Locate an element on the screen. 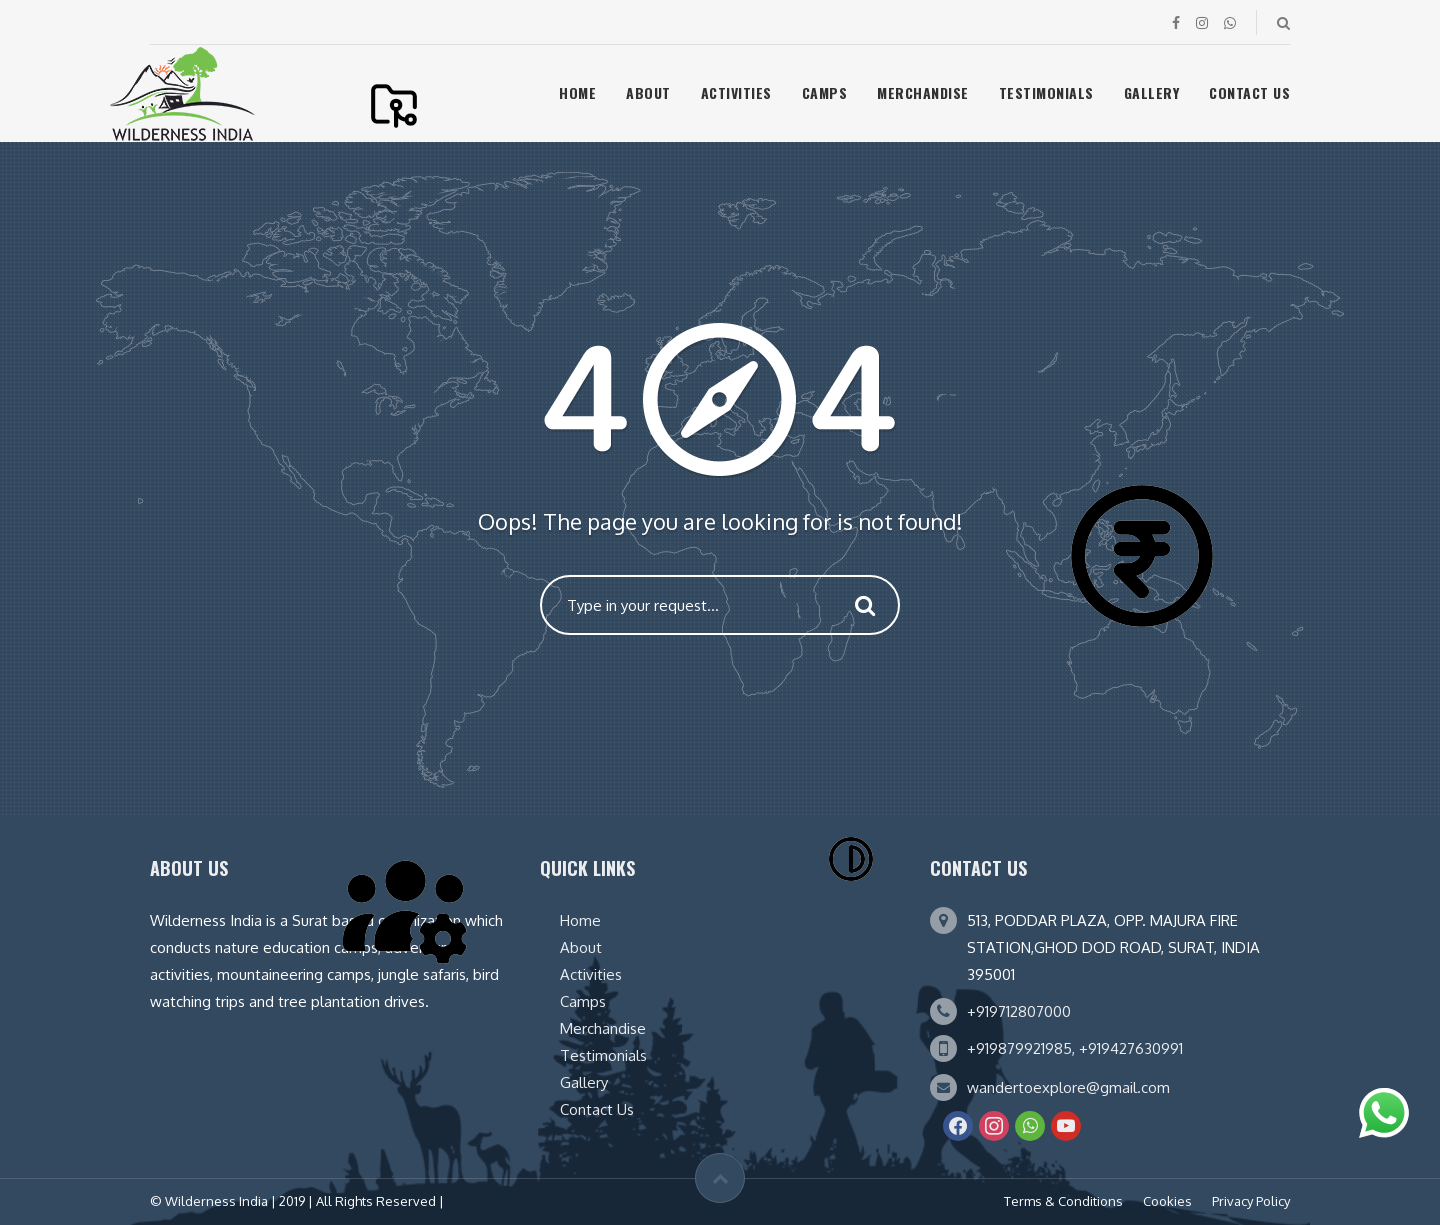 This screenshot has width=1440, height=1225. manage user group settings is located at coordinates (405, 907).